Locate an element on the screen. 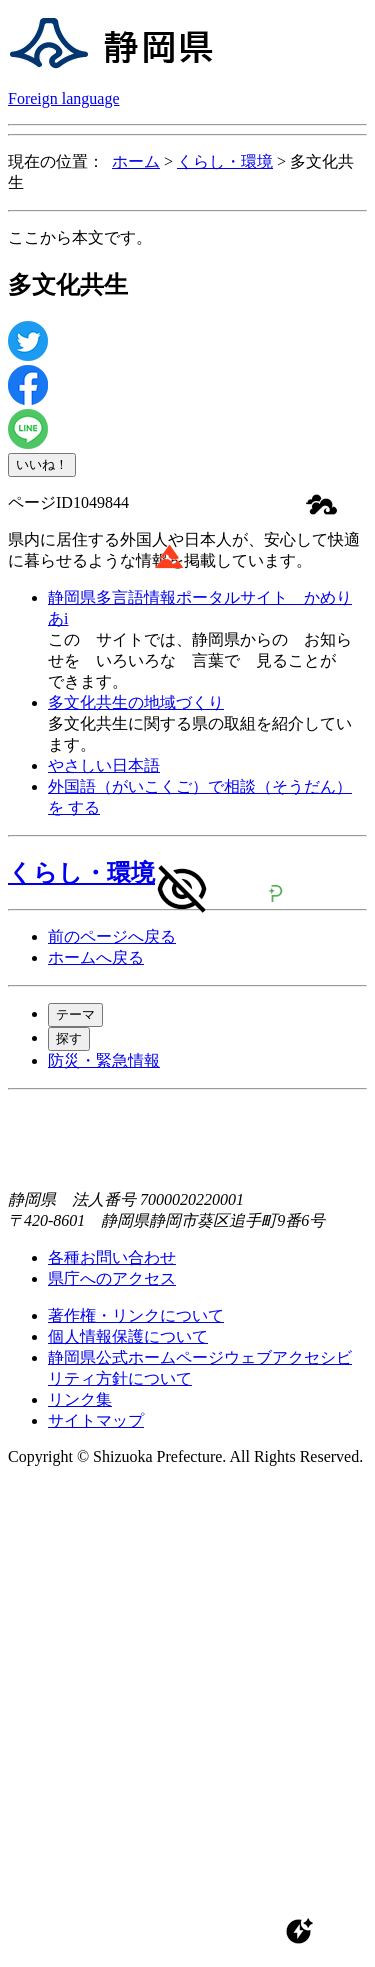 The height and width of the screenshot is (1967, 375). Pine Script programming language logo is located at coordinates (169, 556).